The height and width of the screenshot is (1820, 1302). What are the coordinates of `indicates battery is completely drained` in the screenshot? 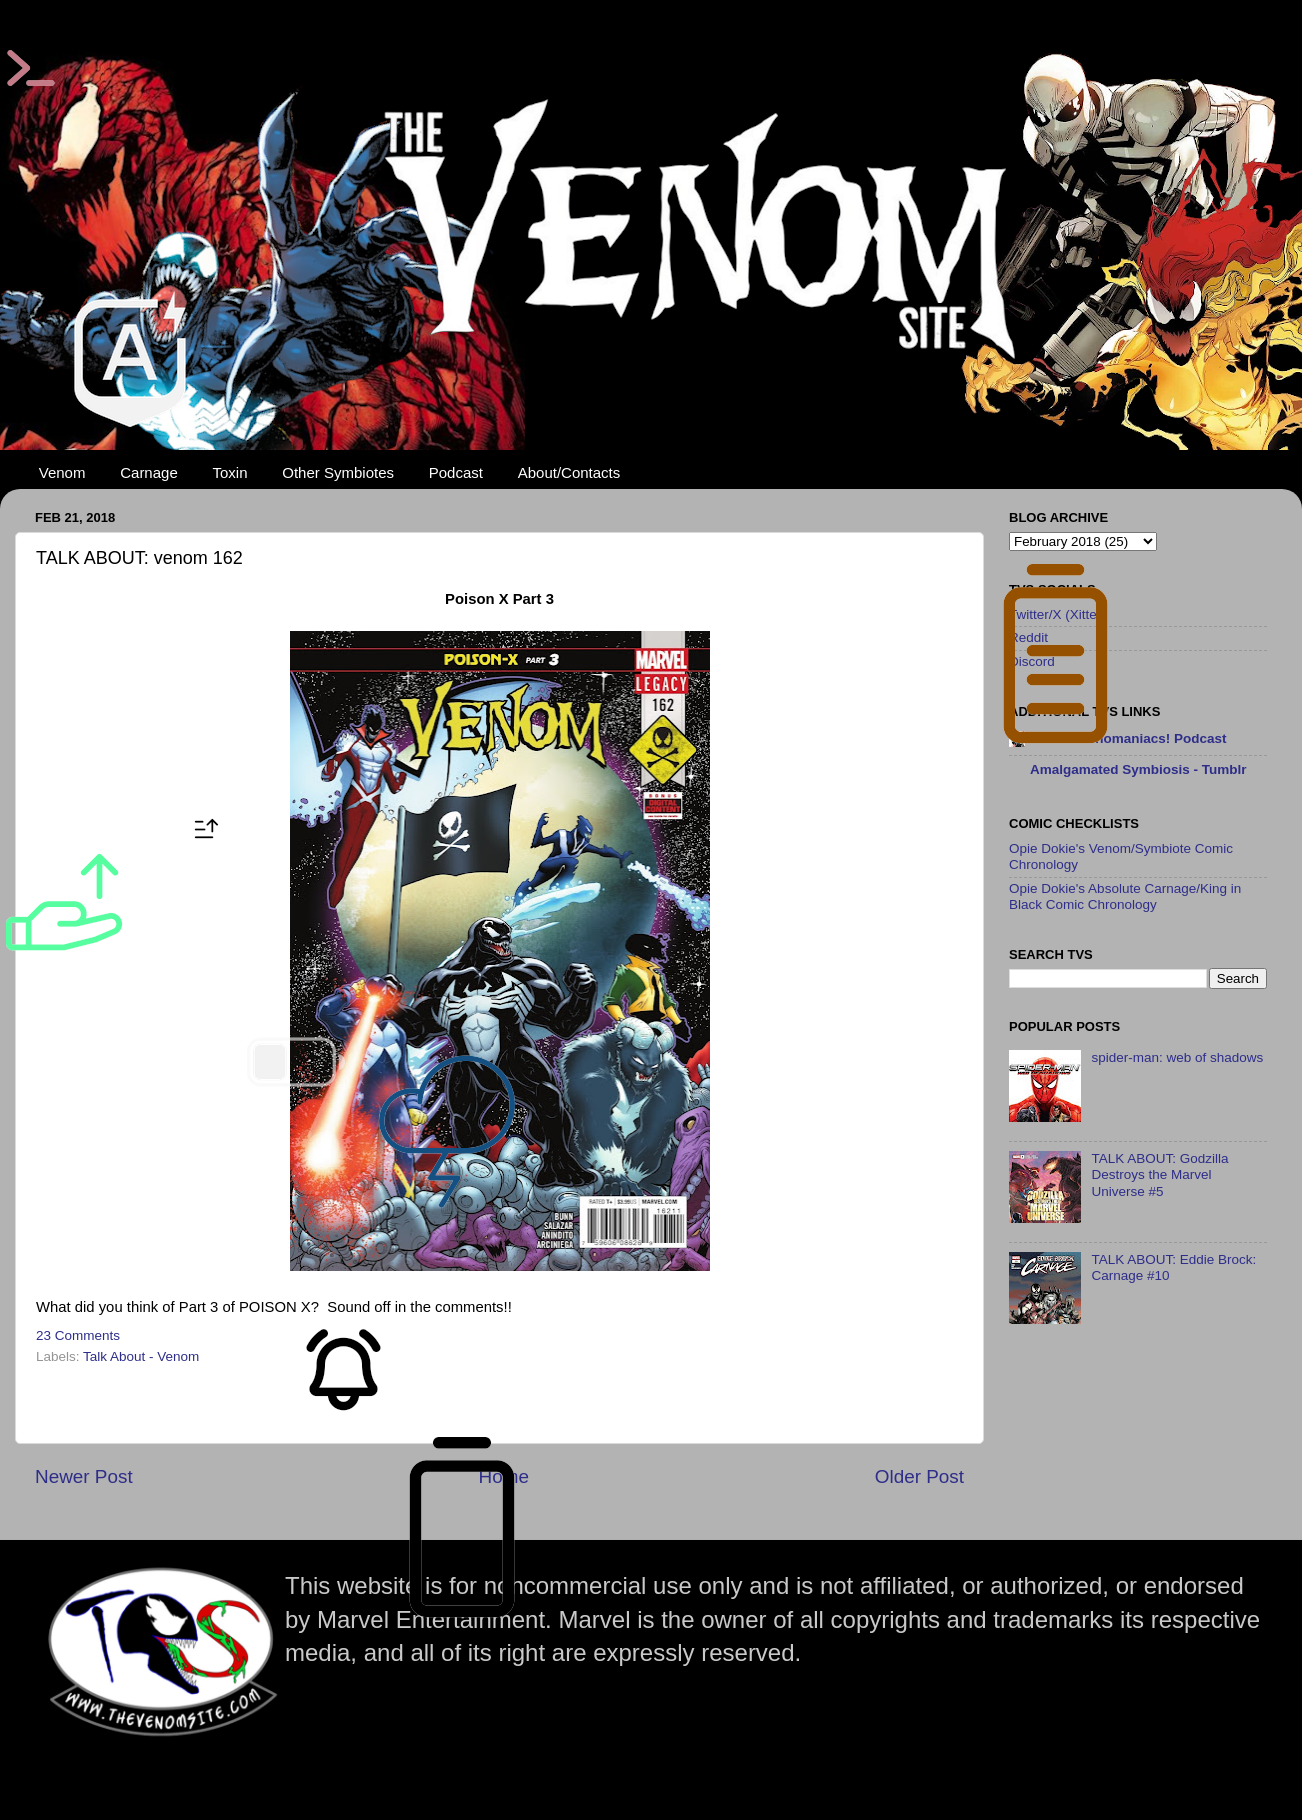 It's located at (462, 1530).